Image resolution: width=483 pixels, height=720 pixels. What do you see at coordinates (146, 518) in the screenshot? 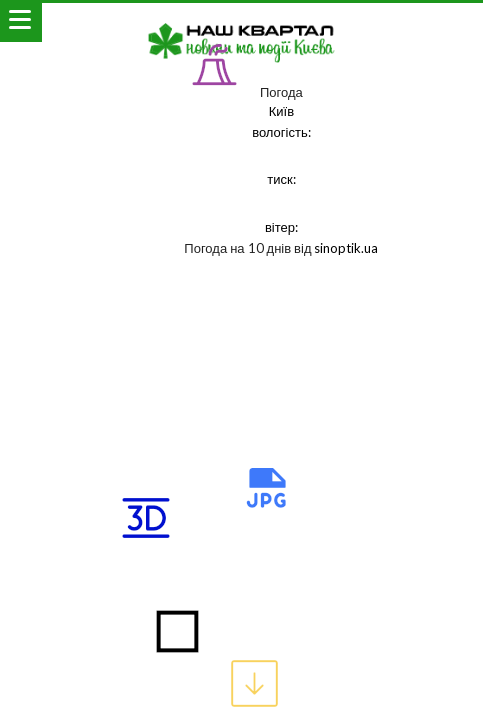
I see `switch to 3D view mode` at bounding box center [146, 518].